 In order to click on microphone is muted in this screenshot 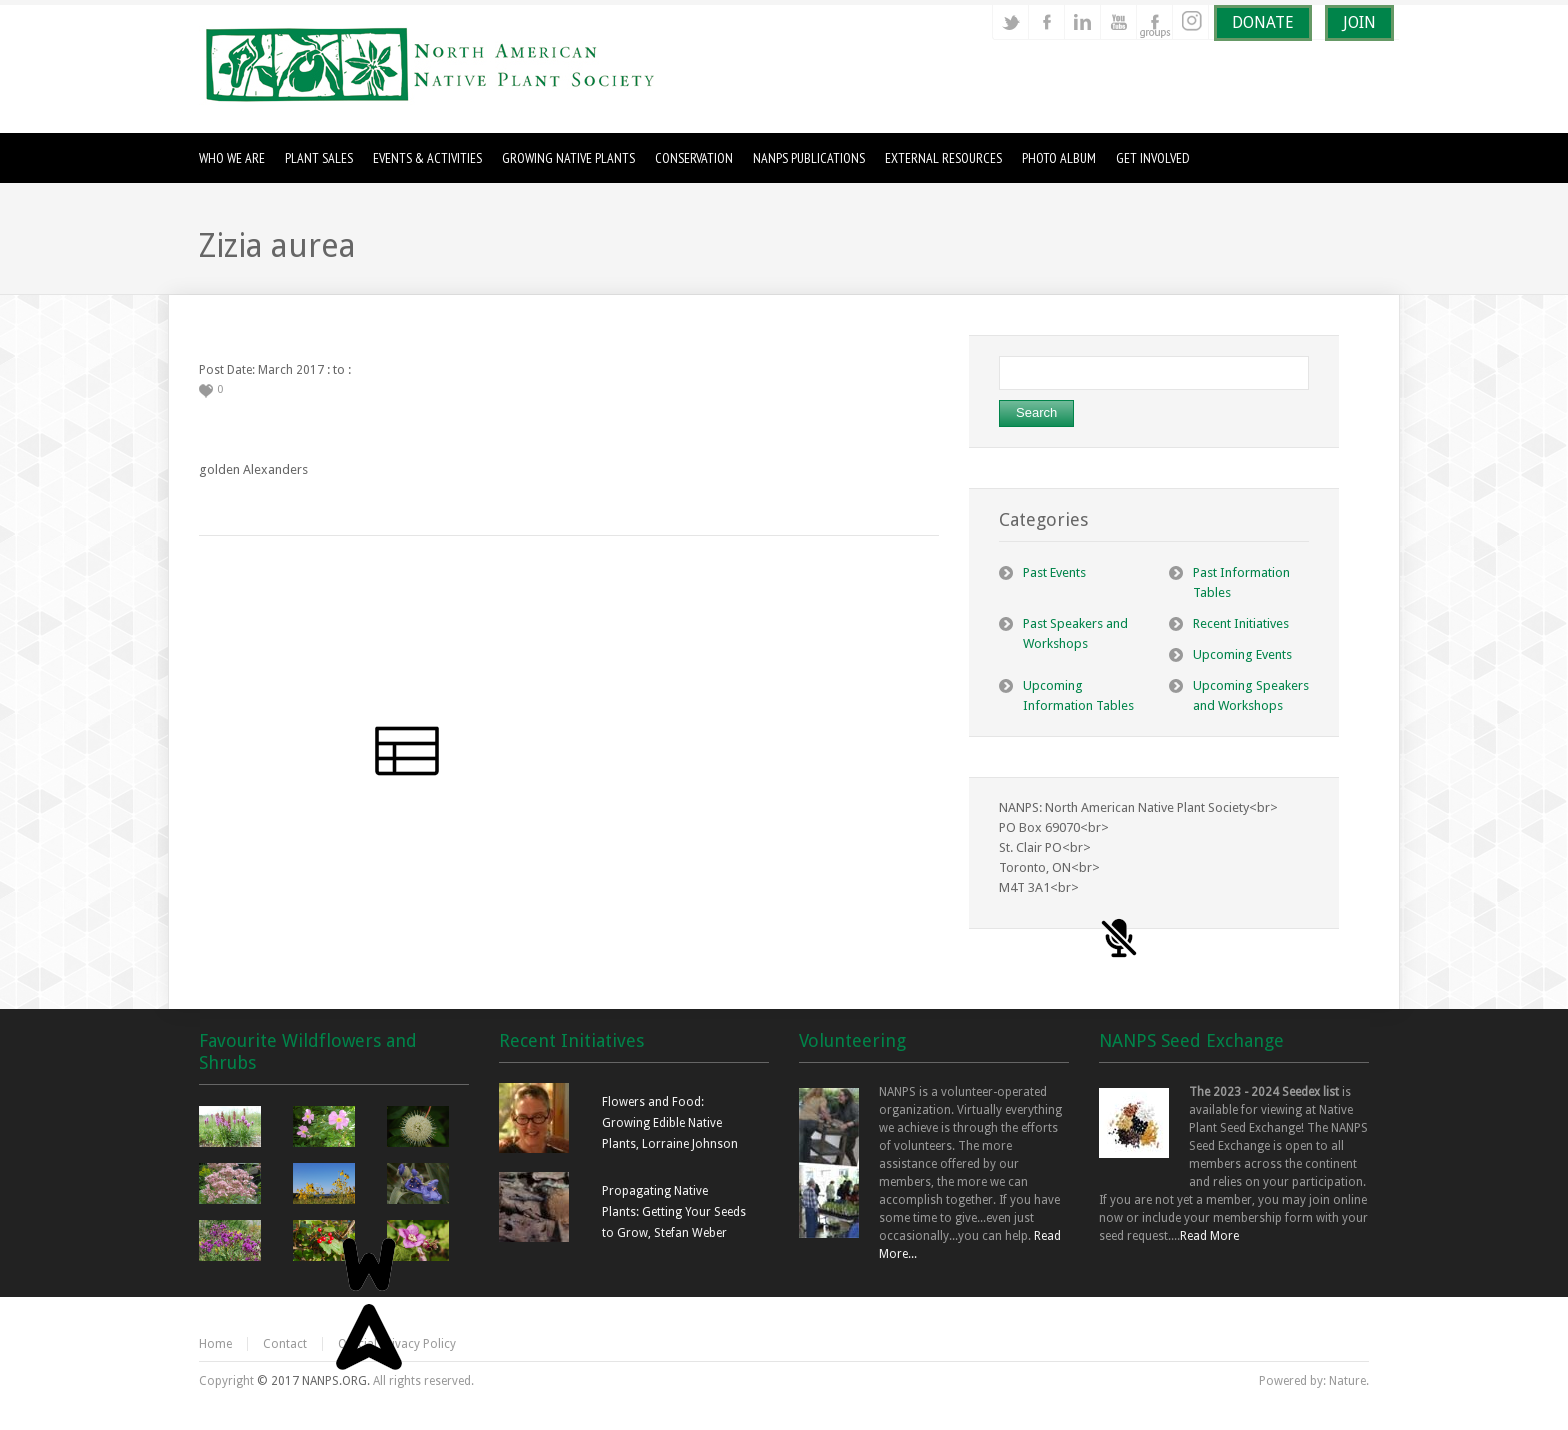, I will do `click(1119, 938)`.